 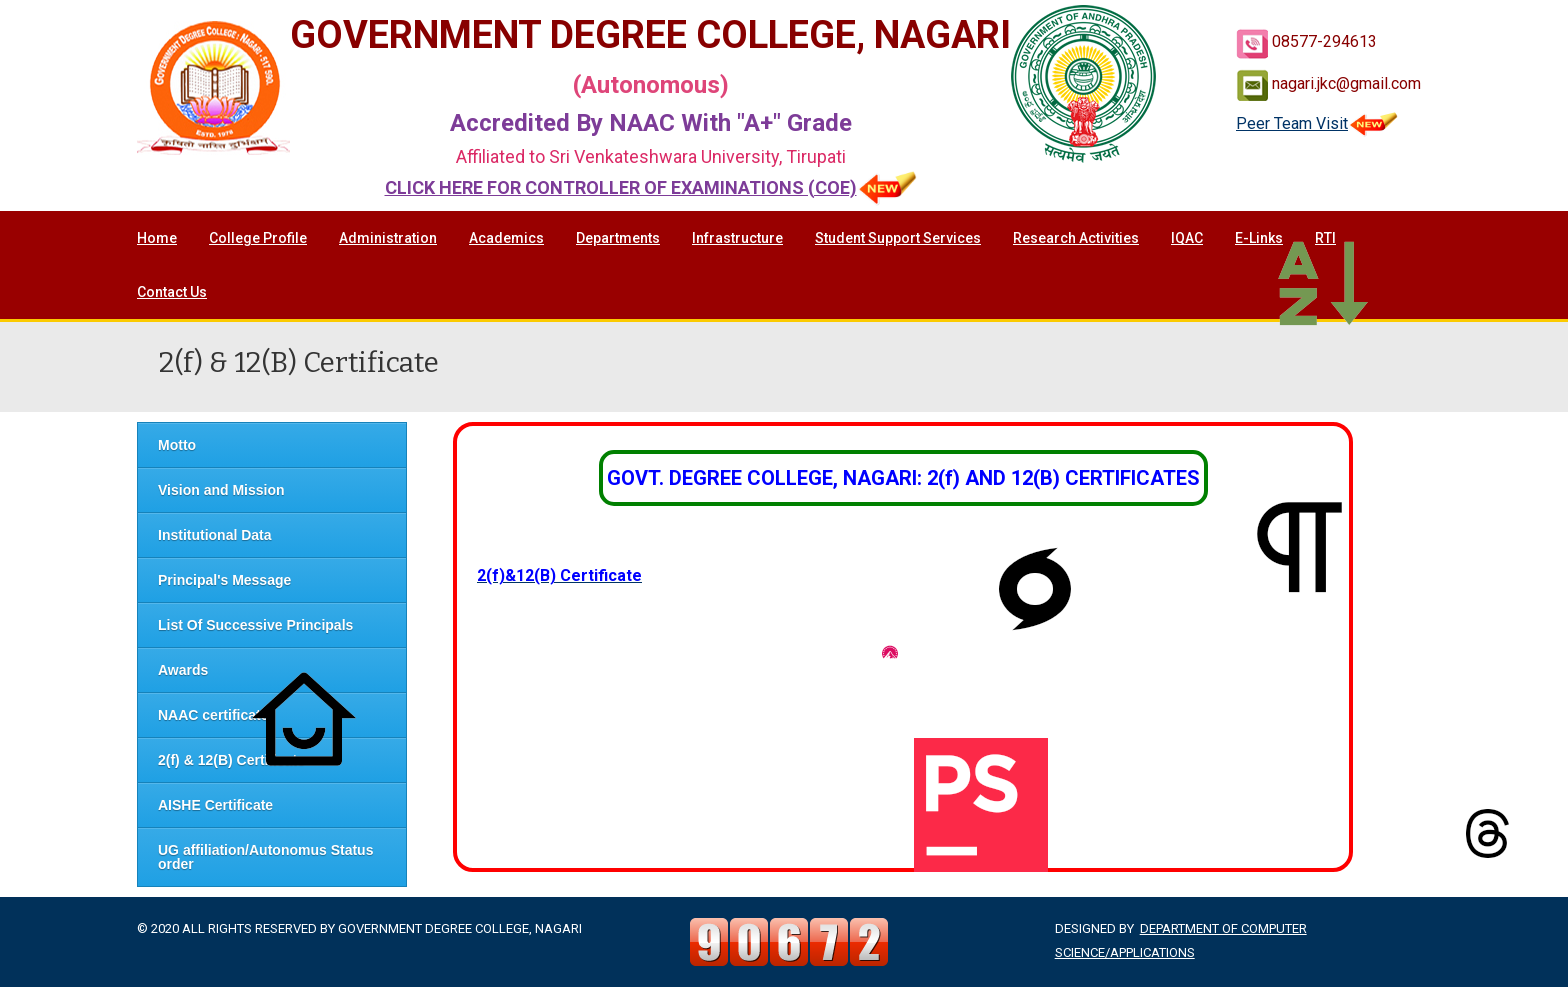 What do you see at coordinates (1321, 283) in the screenshot?
I see `sort items alphabetically from A to Z` at bounding box center [1321, 283].